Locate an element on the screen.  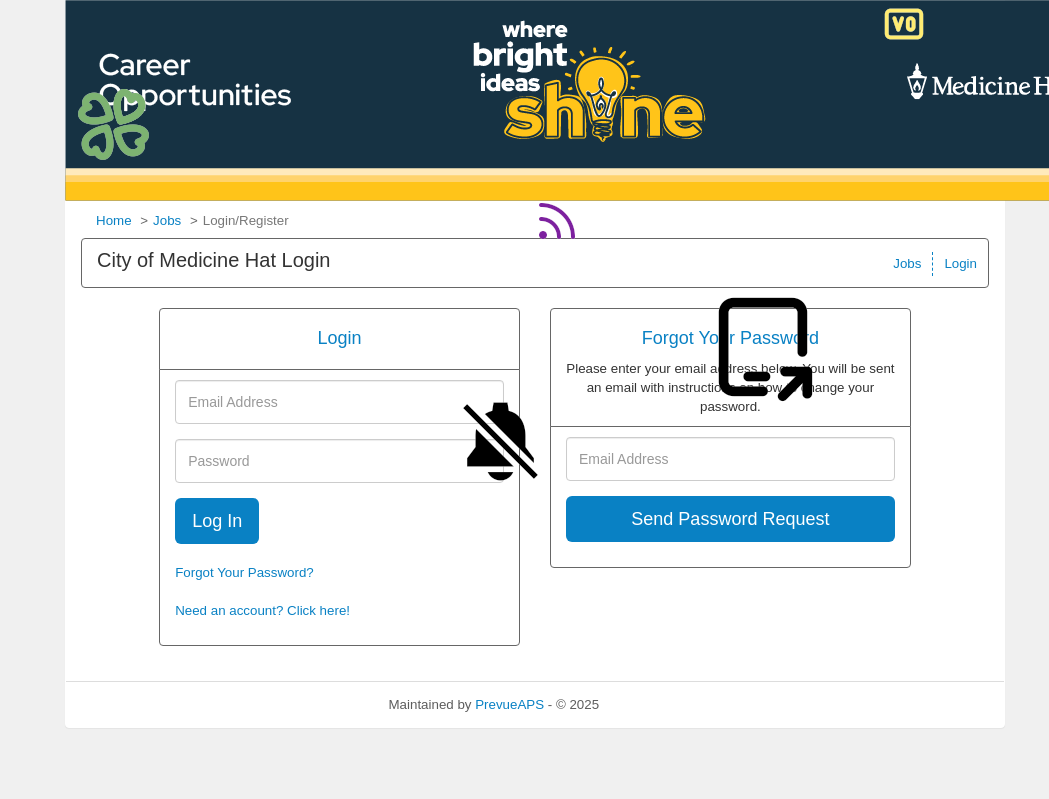
link to 4chan website or community is located at coordinates (113, 124).